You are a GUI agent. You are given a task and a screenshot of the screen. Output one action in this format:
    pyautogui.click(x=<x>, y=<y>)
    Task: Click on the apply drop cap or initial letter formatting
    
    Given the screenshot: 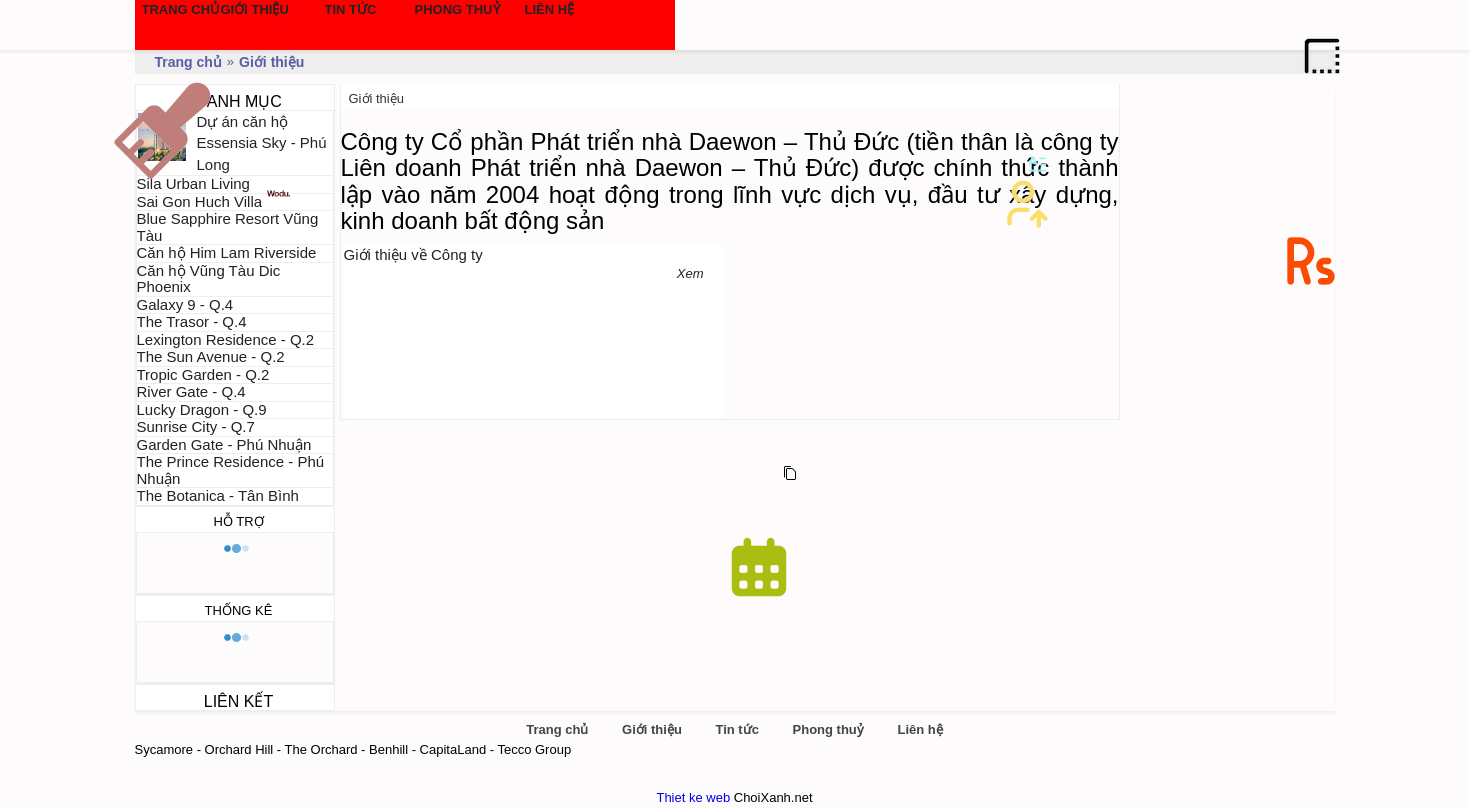 What is the action you would take?
    pyautogui.click(x=1037, y=164)
    